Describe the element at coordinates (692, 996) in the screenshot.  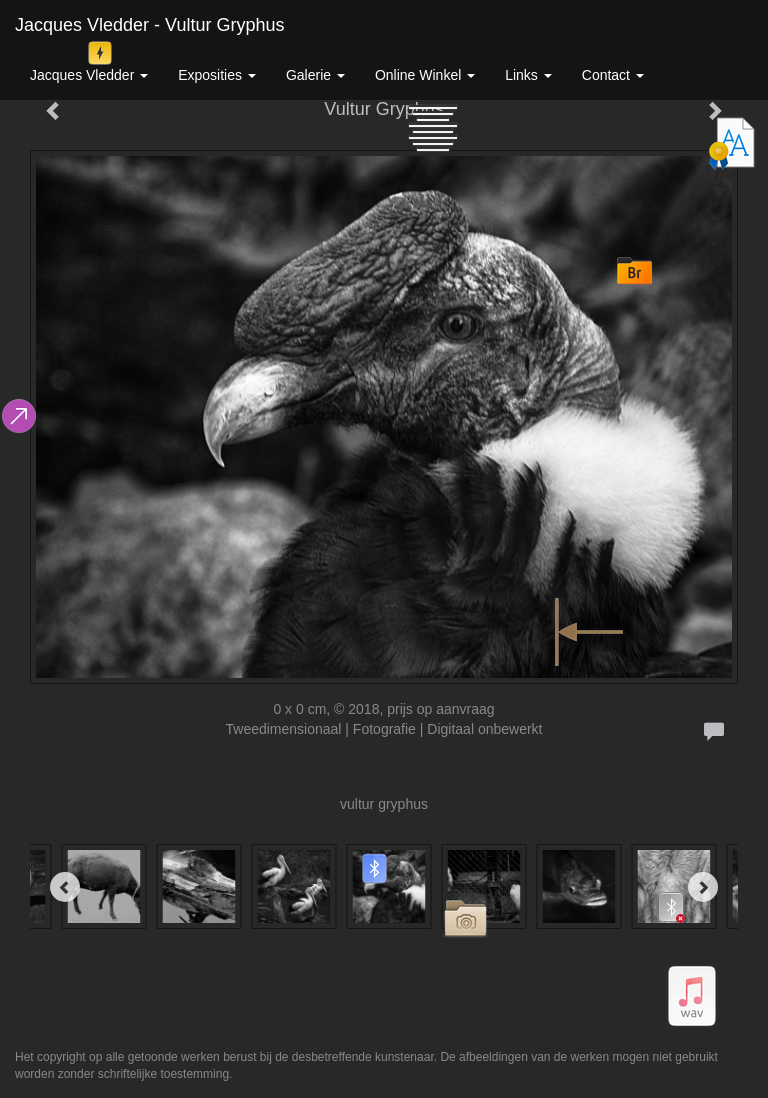
I see `an audio file in wav format` at that location.